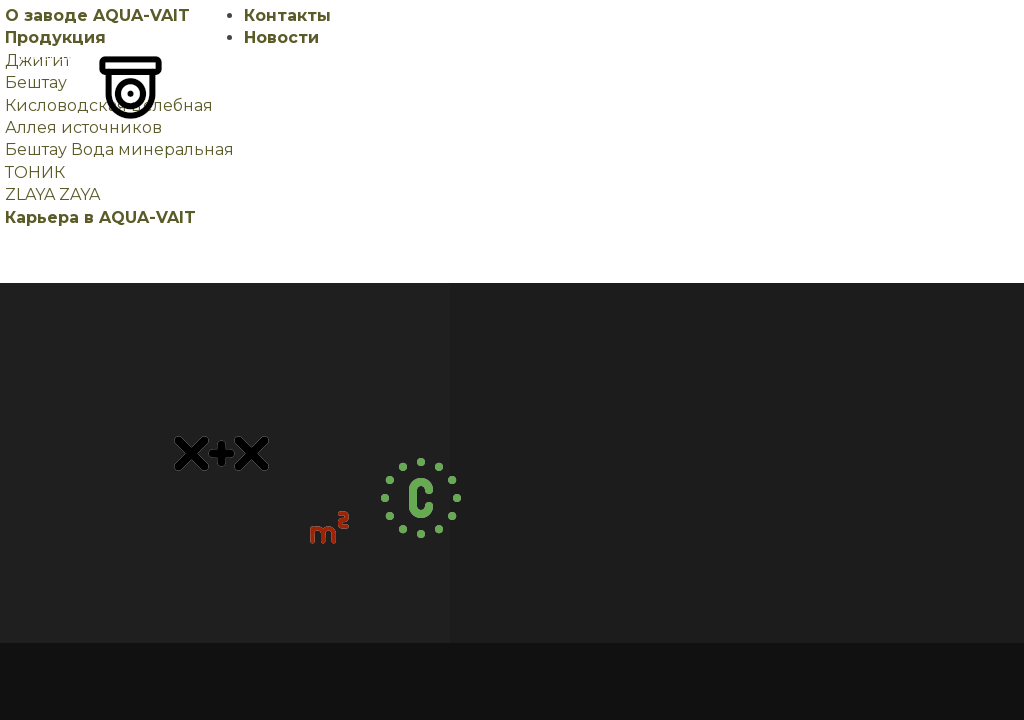 Image resolution: width=1024 pixels, height=720 pixels. I want to click on access security camera settings, so click(130, 87).